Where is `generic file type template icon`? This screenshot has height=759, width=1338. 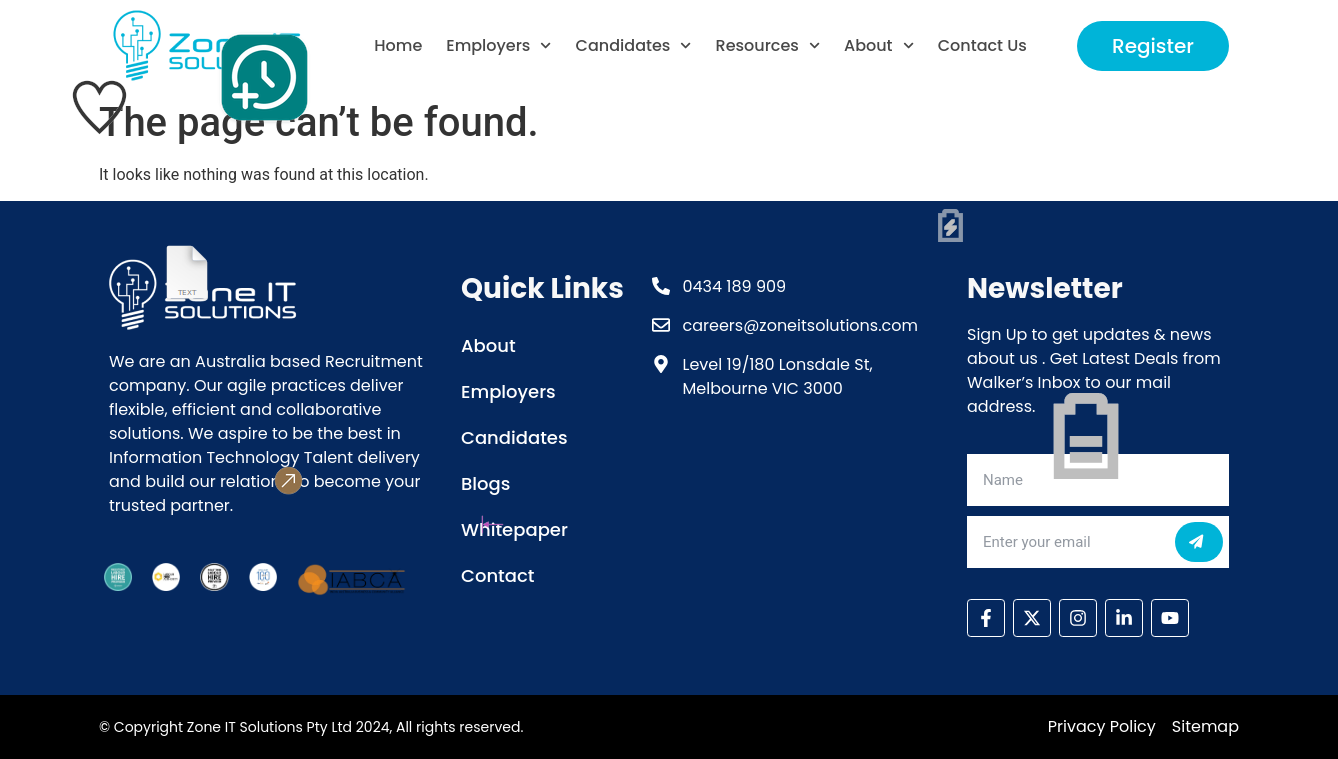
generic file type template icon is located at coordinates (187, 273).